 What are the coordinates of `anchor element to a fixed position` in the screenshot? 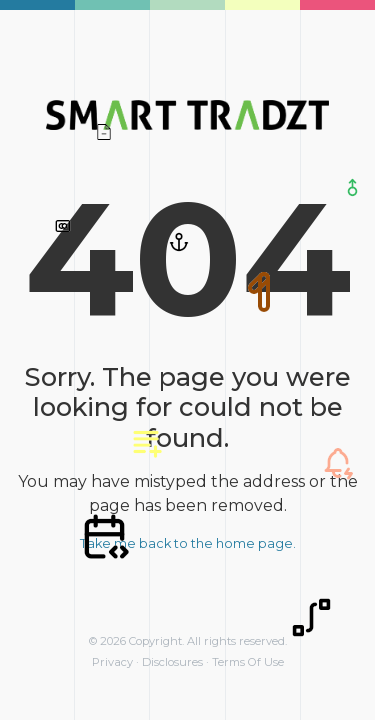 It's located at (179, 242).